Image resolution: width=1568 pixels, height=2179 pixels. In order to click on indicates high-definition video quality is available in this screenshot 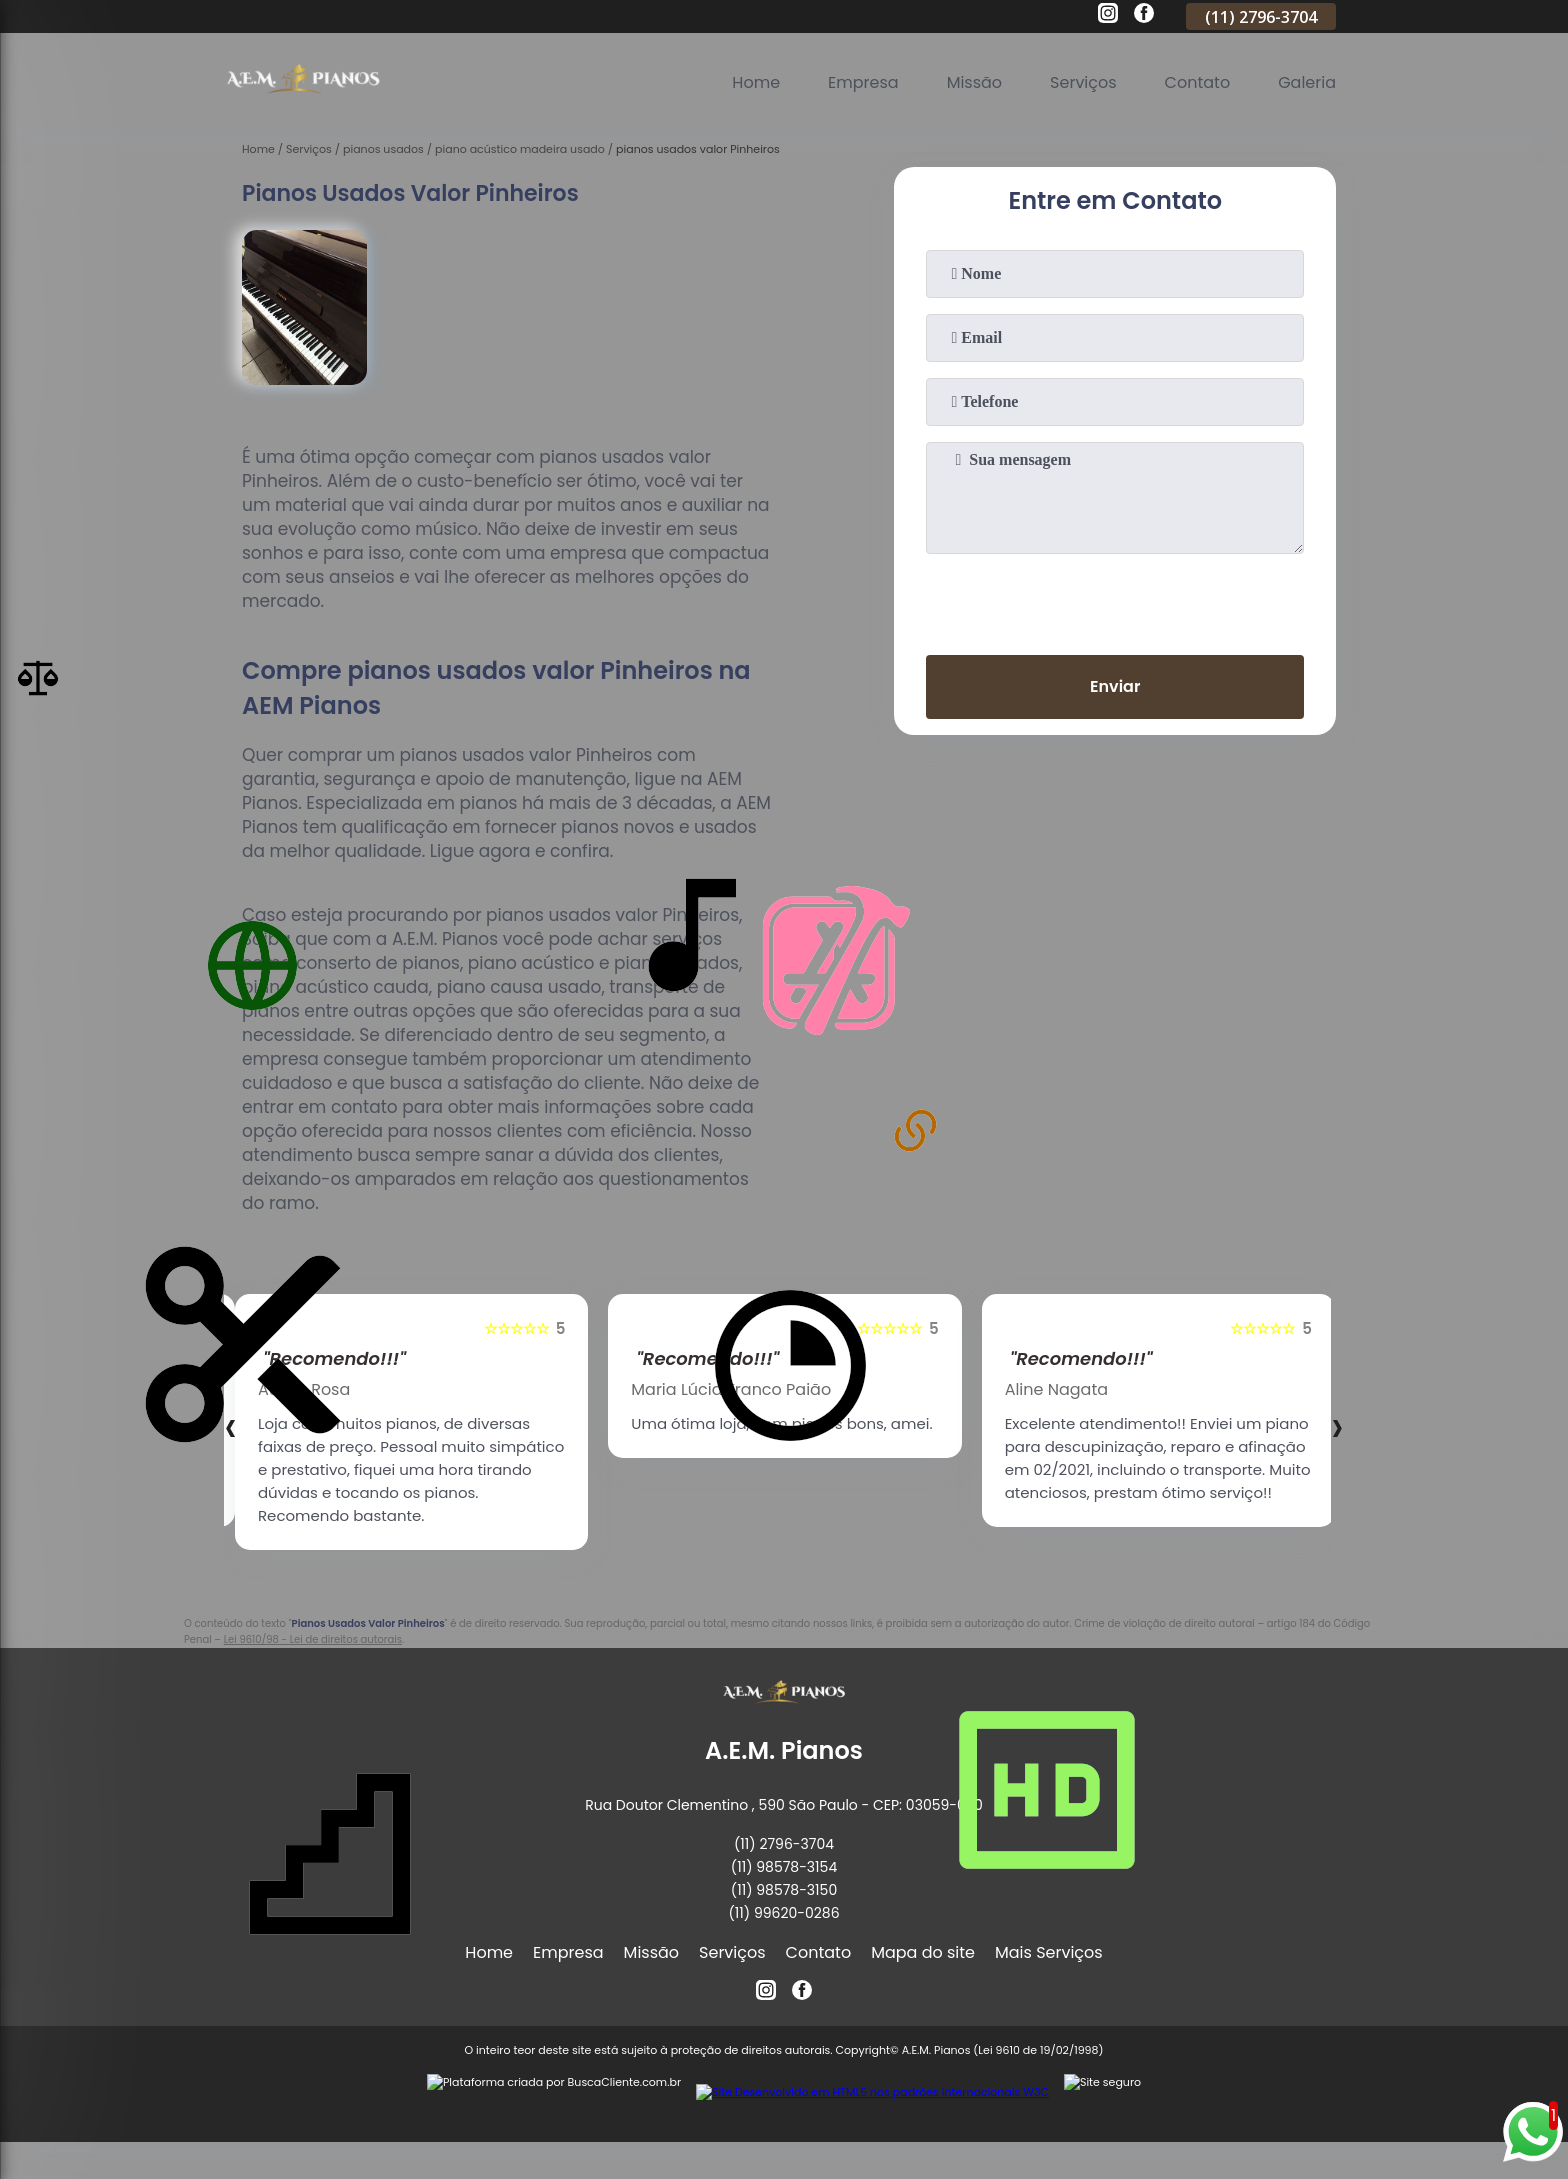, I will do `click(1047, 1790)`.